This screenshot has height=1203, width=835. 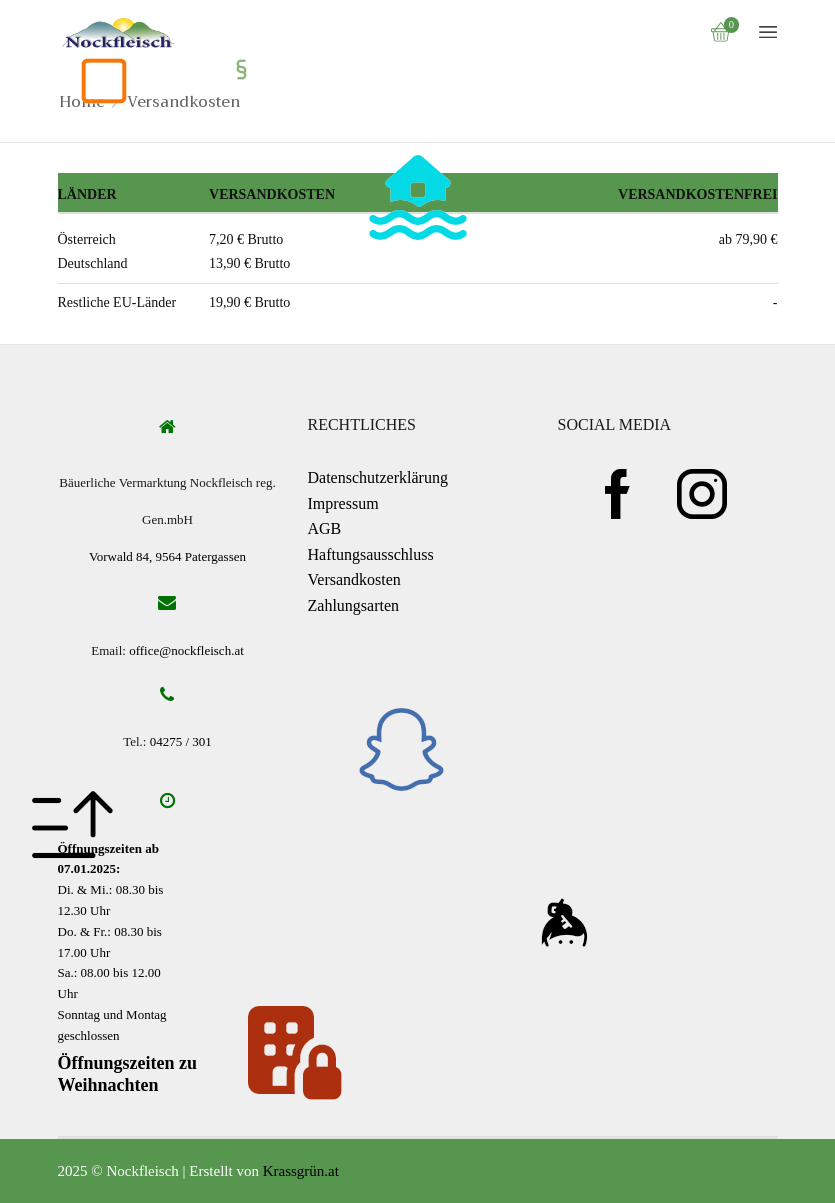 I want to click on open snapchat app, so click(x=401, y=749).